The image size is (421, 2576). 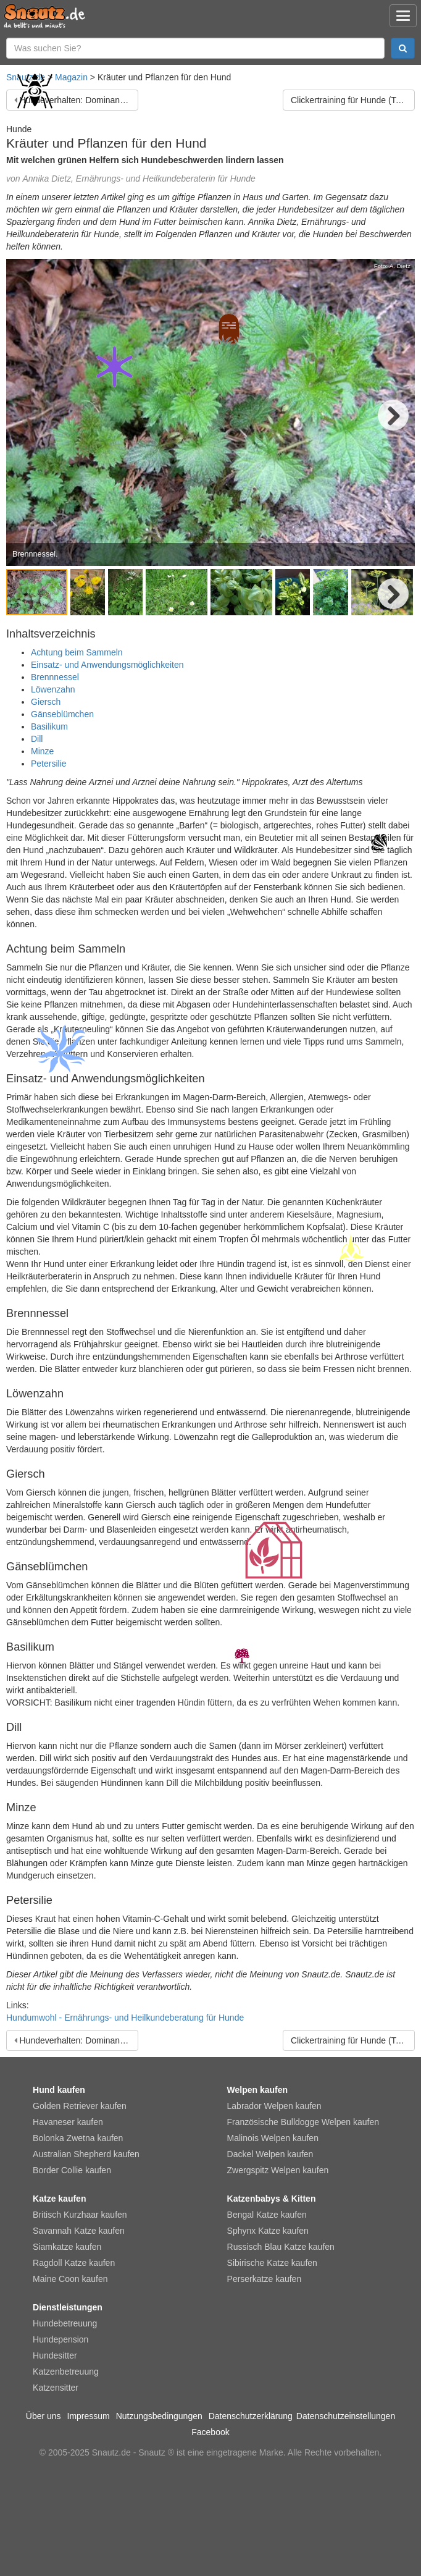 I want to click on access greenhouse or garden management, so click(x=273, y=1550).